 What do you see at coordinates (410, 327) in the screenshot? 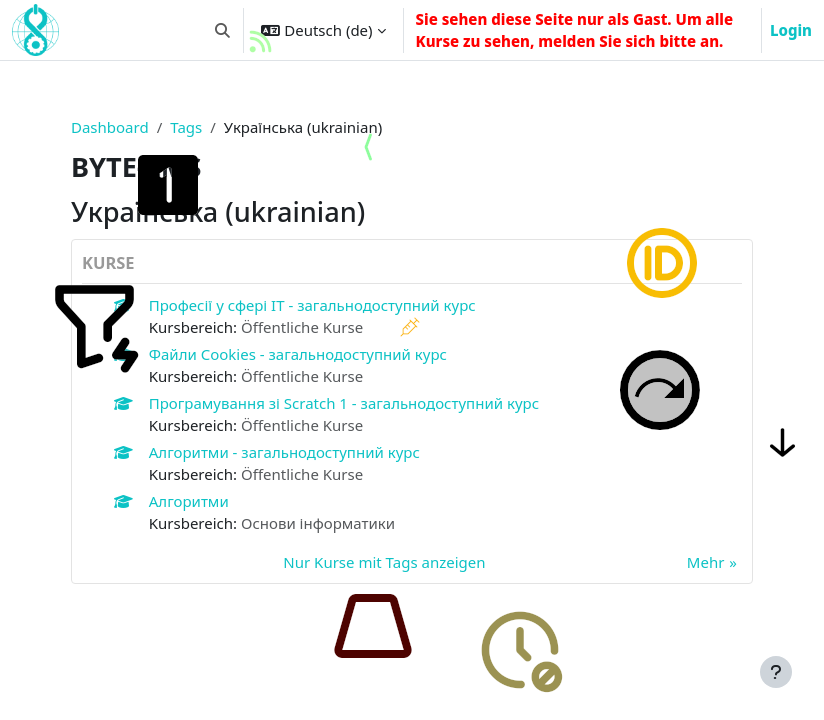
I see `access medical or health information` at bounding box center [410, 327].